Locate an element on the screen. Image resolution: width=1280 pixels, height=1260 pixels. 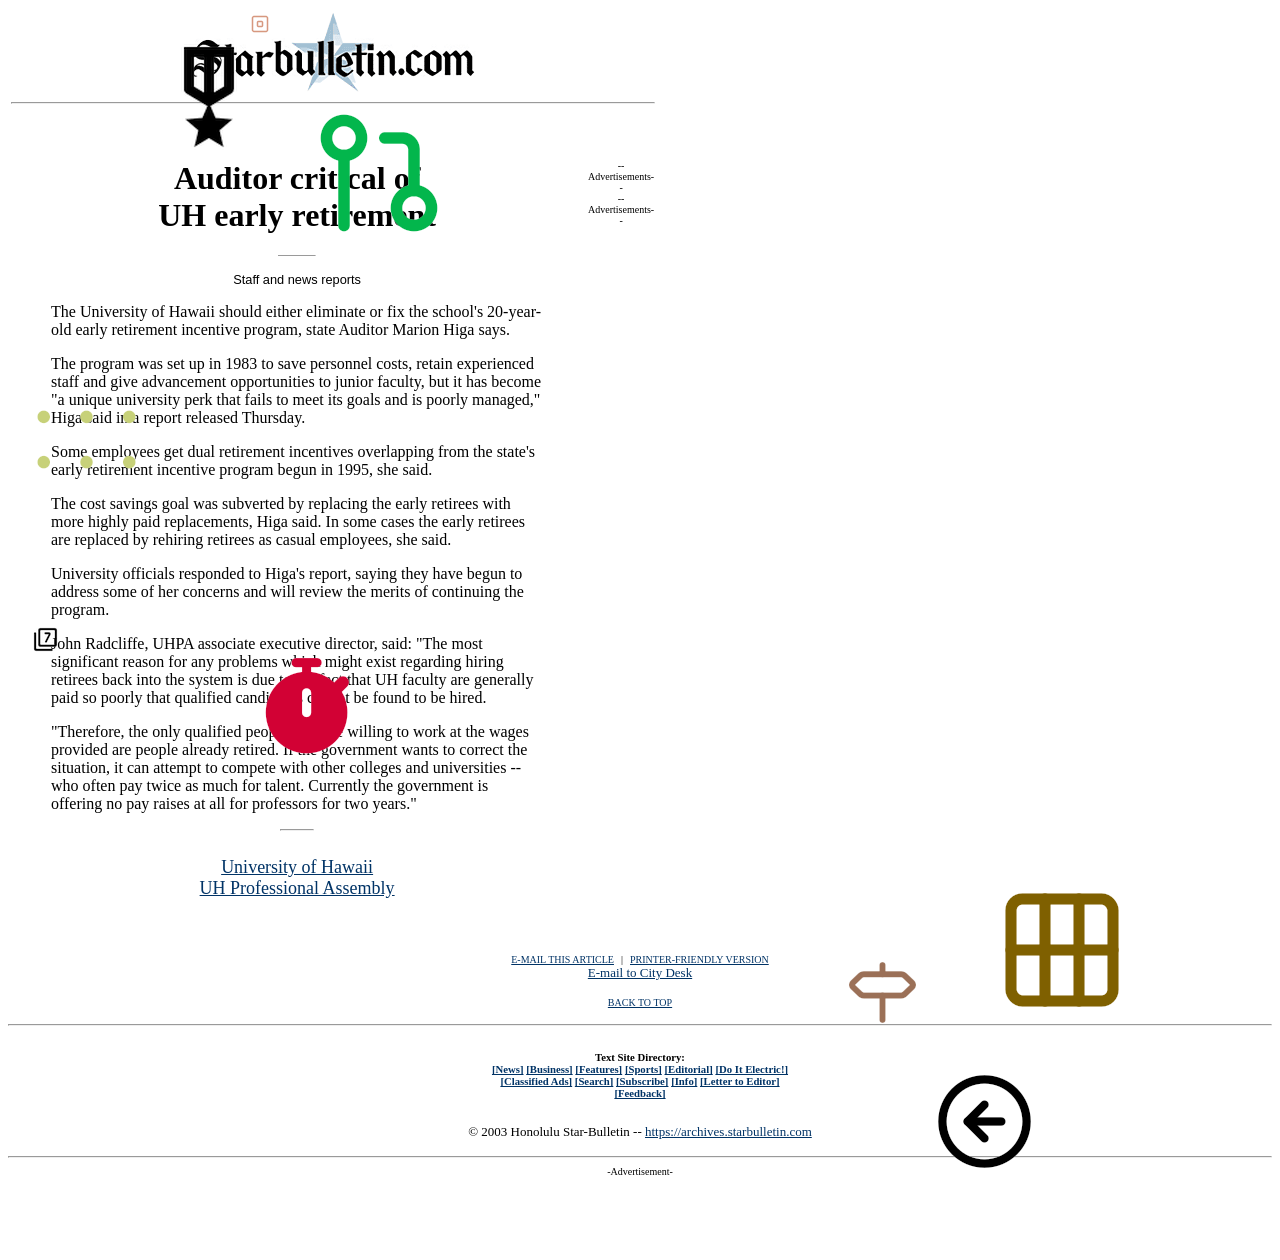
access navigation or directions is located at coordinates (882, 992).